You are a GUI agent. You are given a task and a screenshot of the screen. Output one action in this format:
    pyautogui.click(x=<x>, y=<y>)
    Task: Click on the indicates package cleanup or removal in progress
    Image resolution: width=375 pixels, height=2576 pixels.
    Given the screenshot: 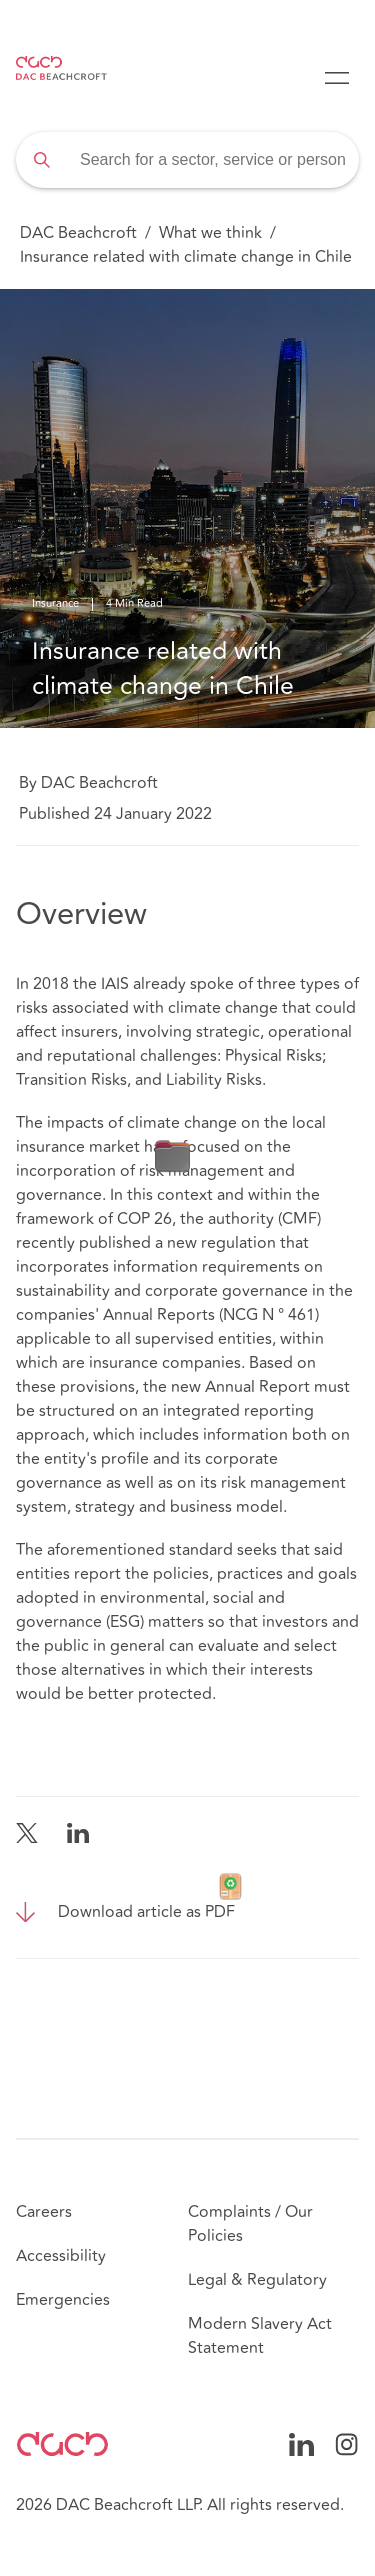 What is the action you would take?
    pyautogui.click(x=230, y=1886)
    